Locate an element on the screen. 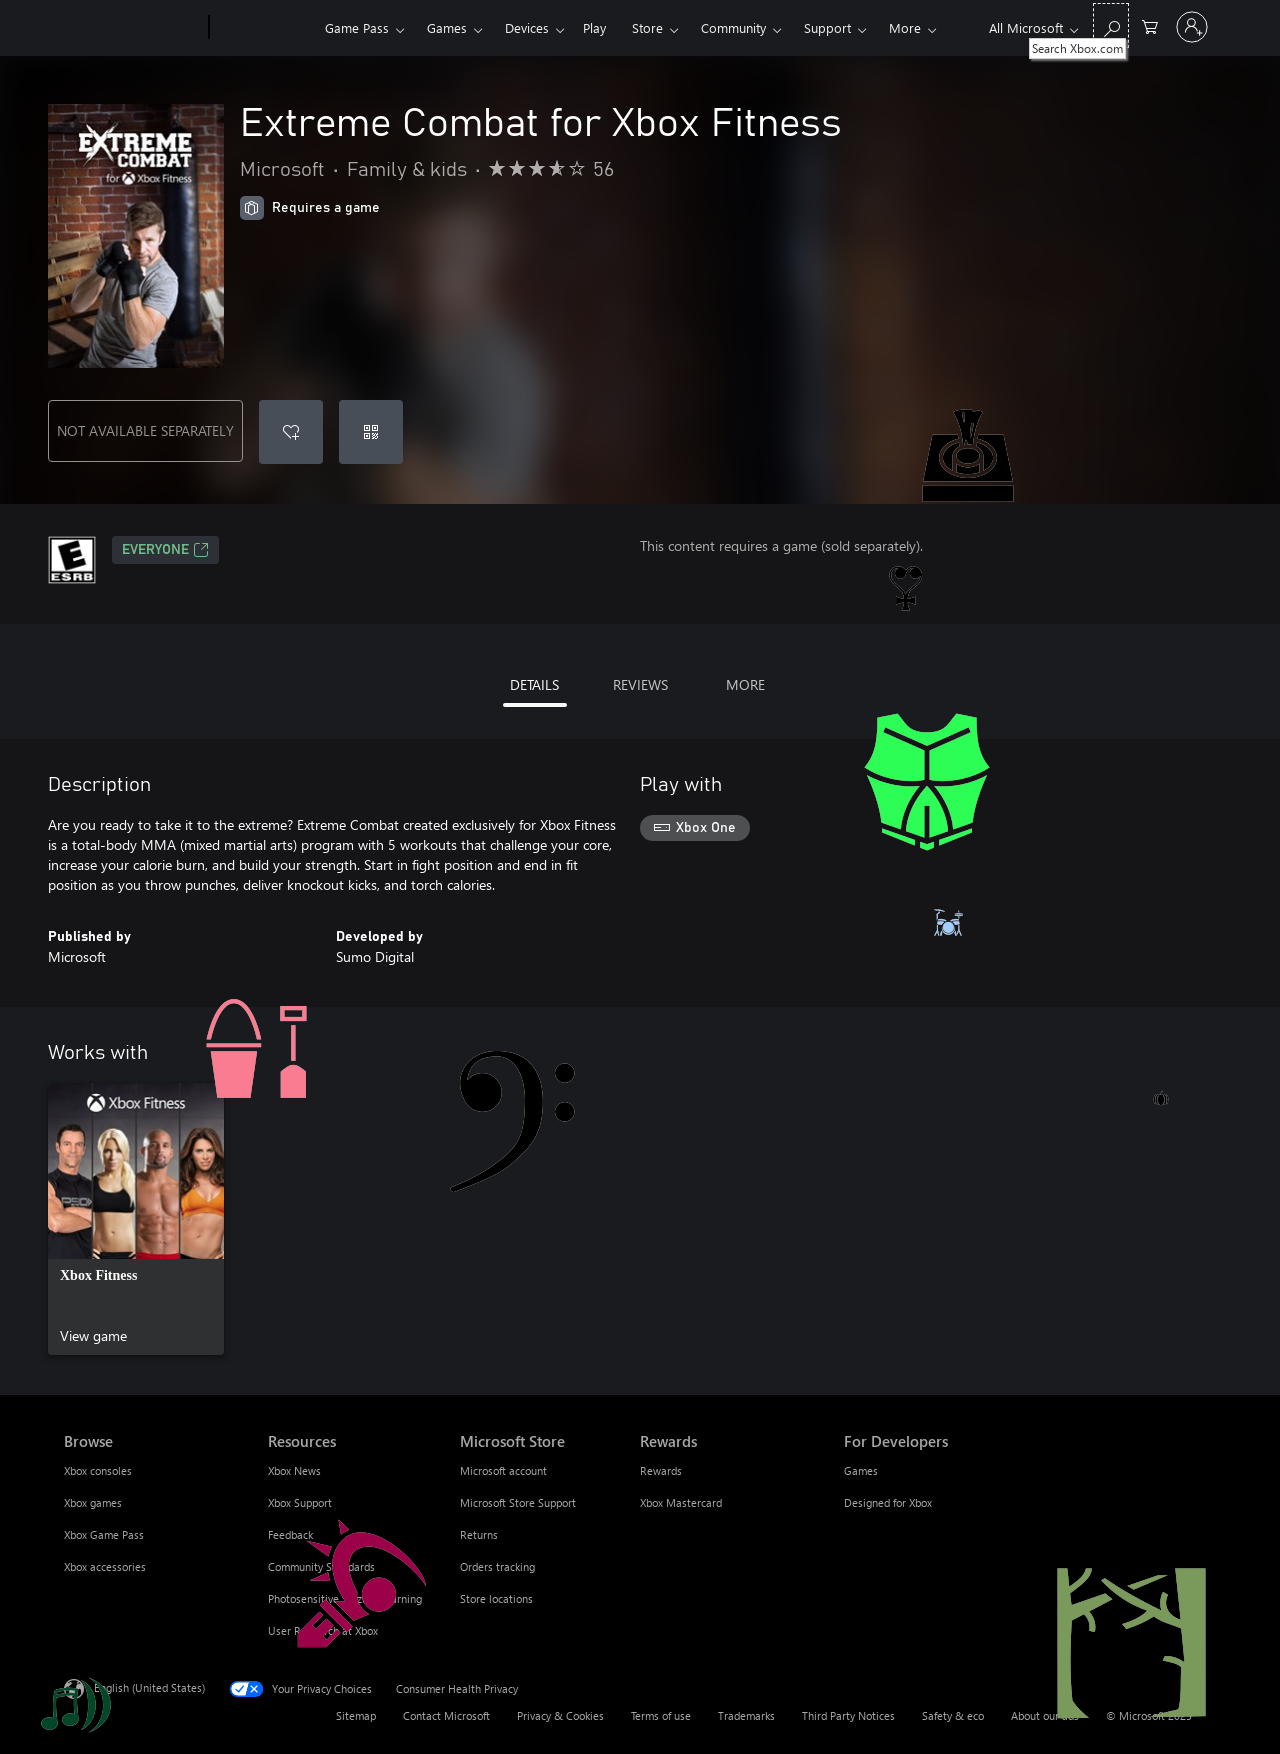  equip a magic staff or wand is located at coordinates (362, 1583).